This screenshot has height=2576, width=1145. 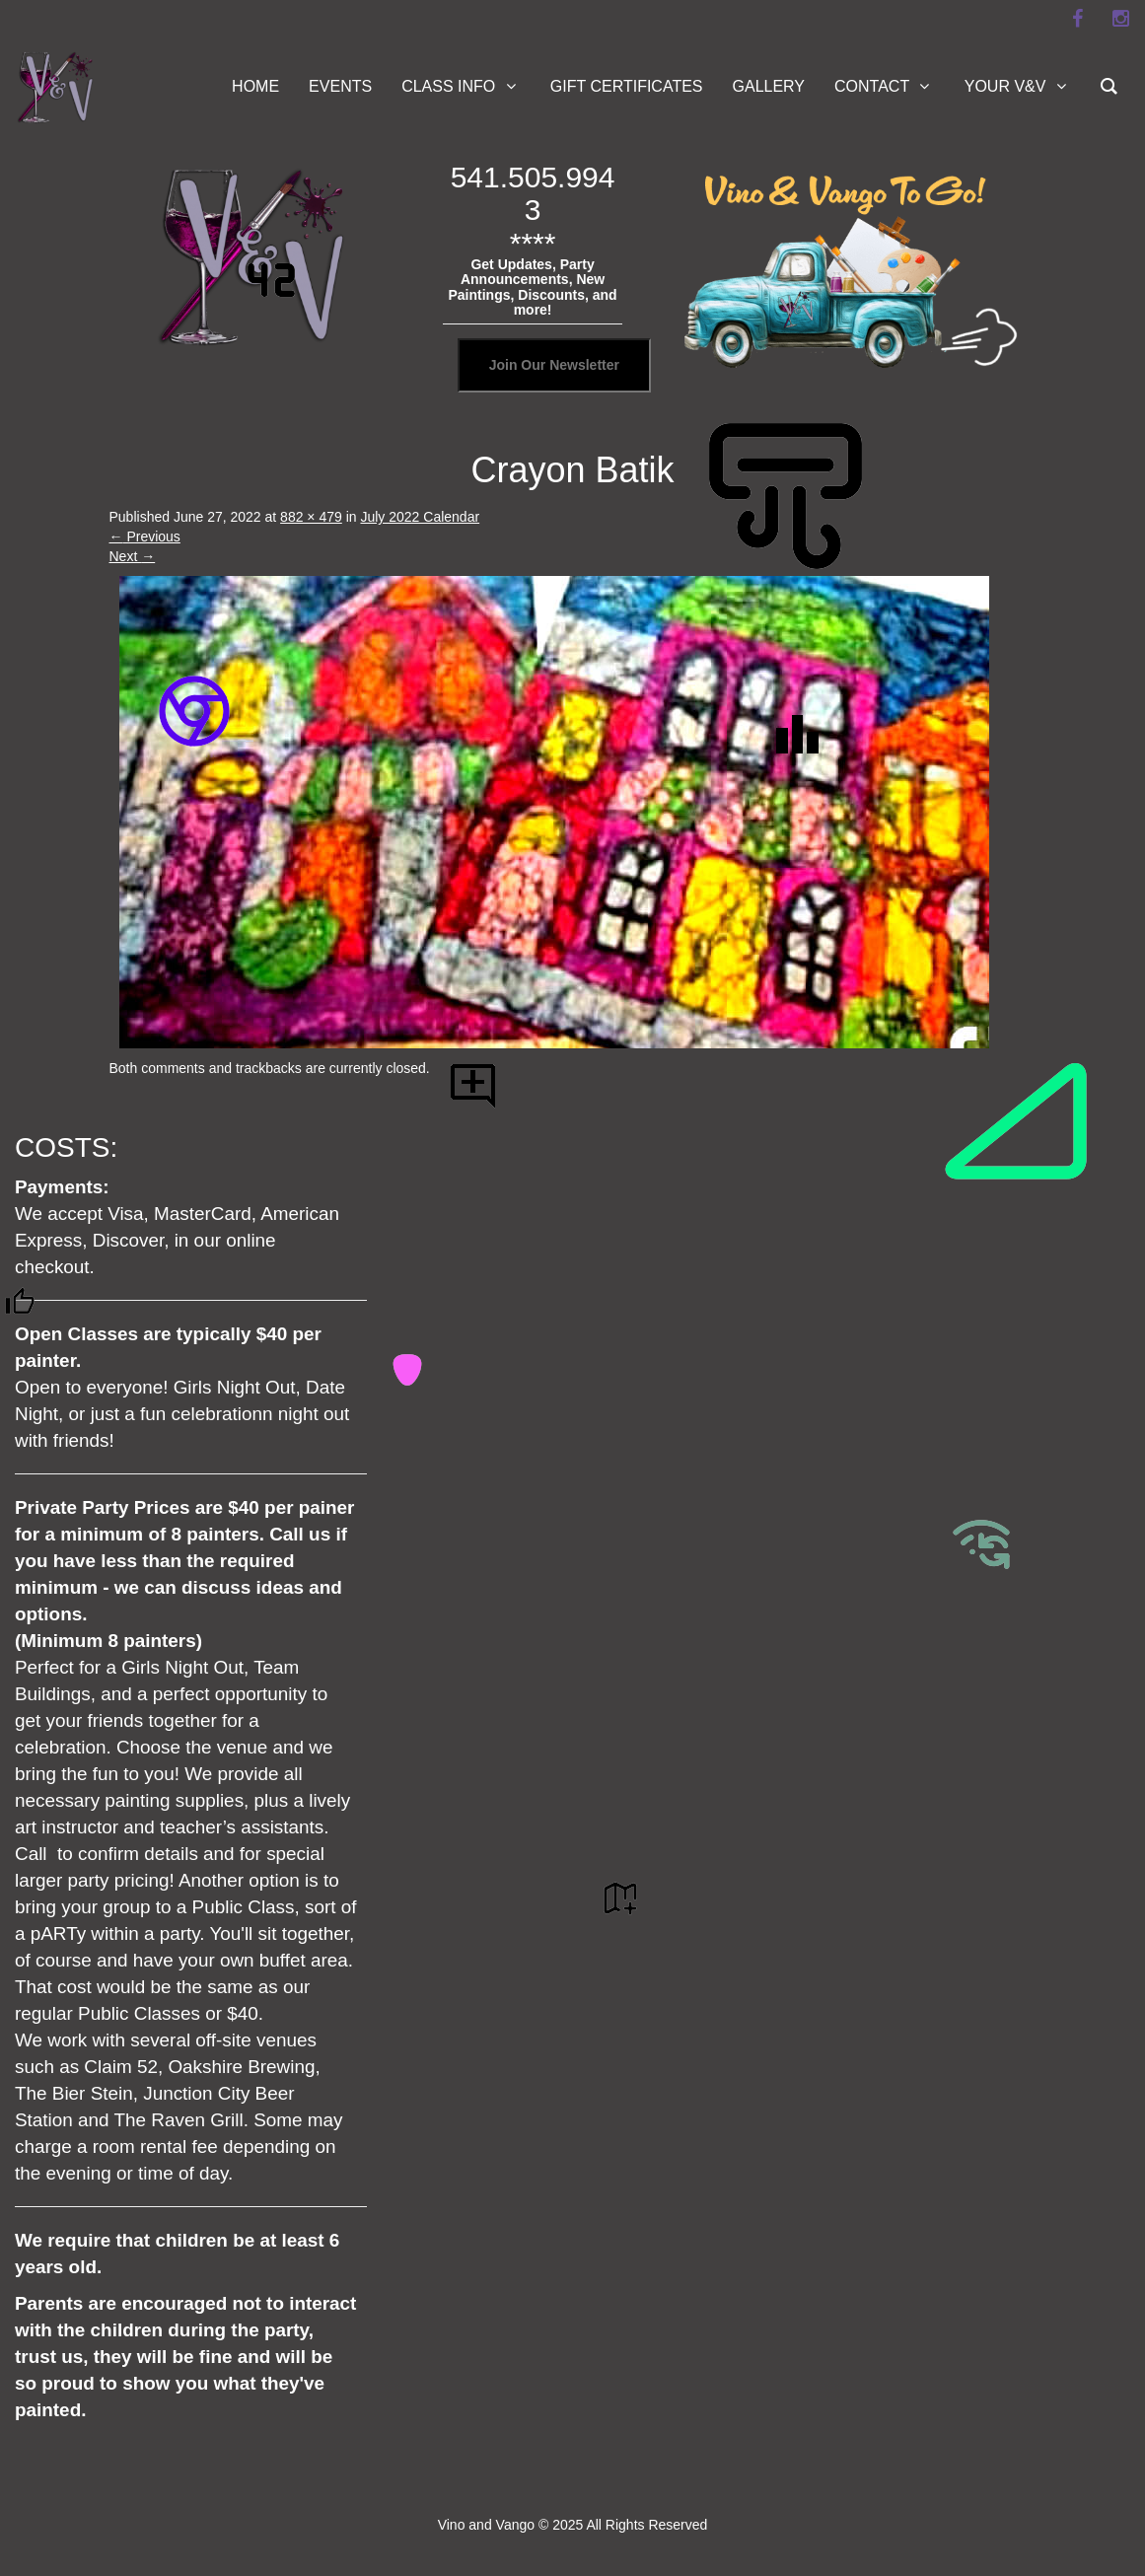 I want to click on add a new comment, so click(x=472, y=1086).